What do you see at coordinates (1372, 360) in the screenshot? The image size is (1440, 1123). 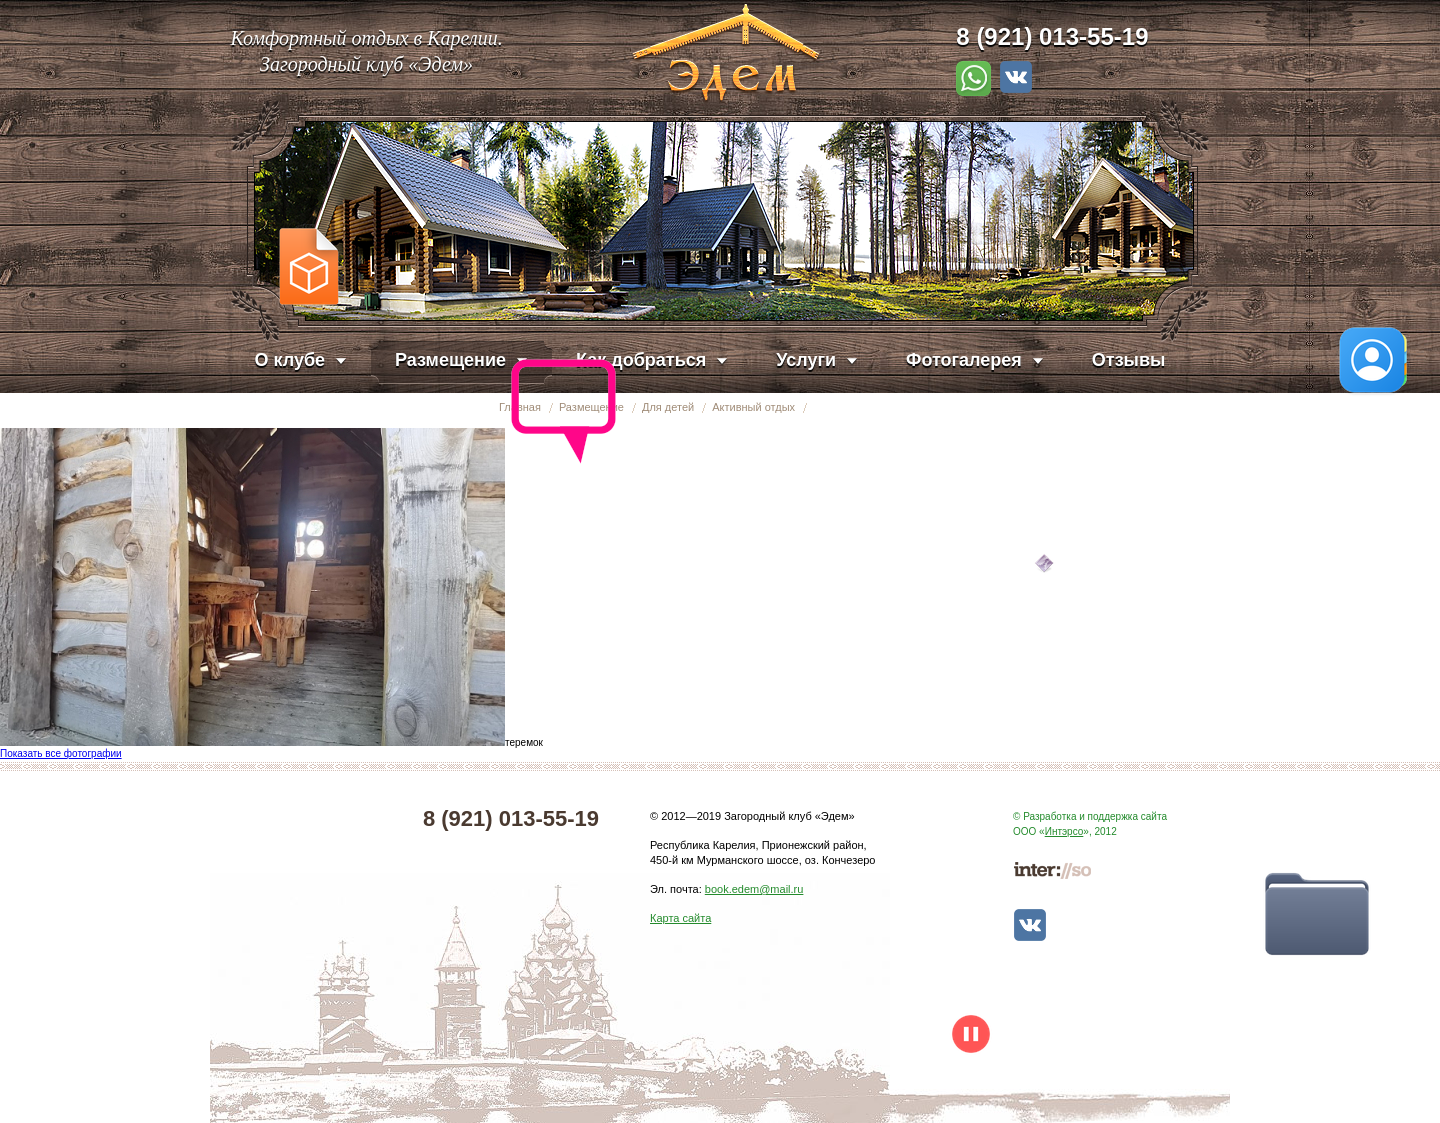 I see `open the communicator app` at bounding box center [1372, 360].